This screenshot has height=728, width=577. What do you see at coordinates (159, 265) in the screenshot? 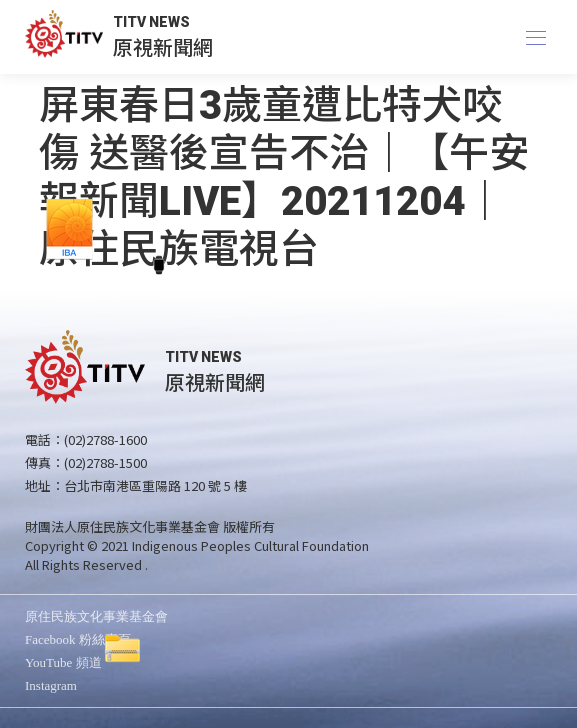
I see `apple watch series 8 device icon` at bounding box center [159, 265].